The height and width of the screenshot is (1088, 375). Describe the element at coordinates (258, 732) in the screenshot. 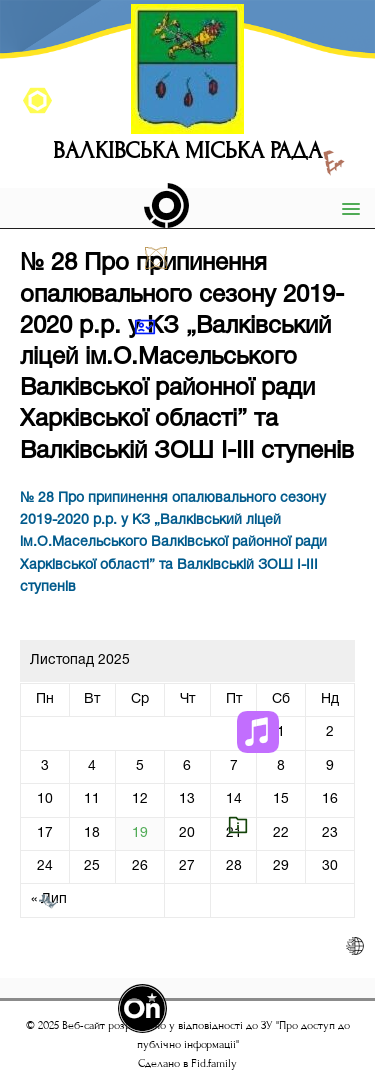

I see `open apple music` at that location.